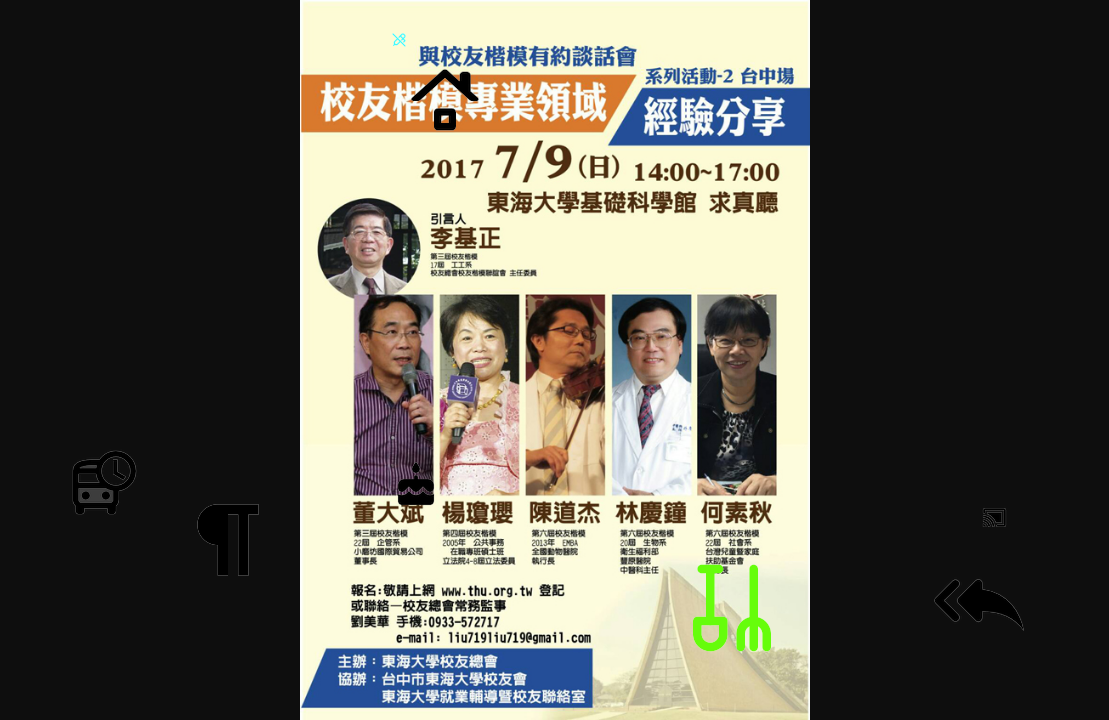 This screenshot has height=720, width=1109. I want to click on reply to all recipients in an email thread, so click(978, 600).